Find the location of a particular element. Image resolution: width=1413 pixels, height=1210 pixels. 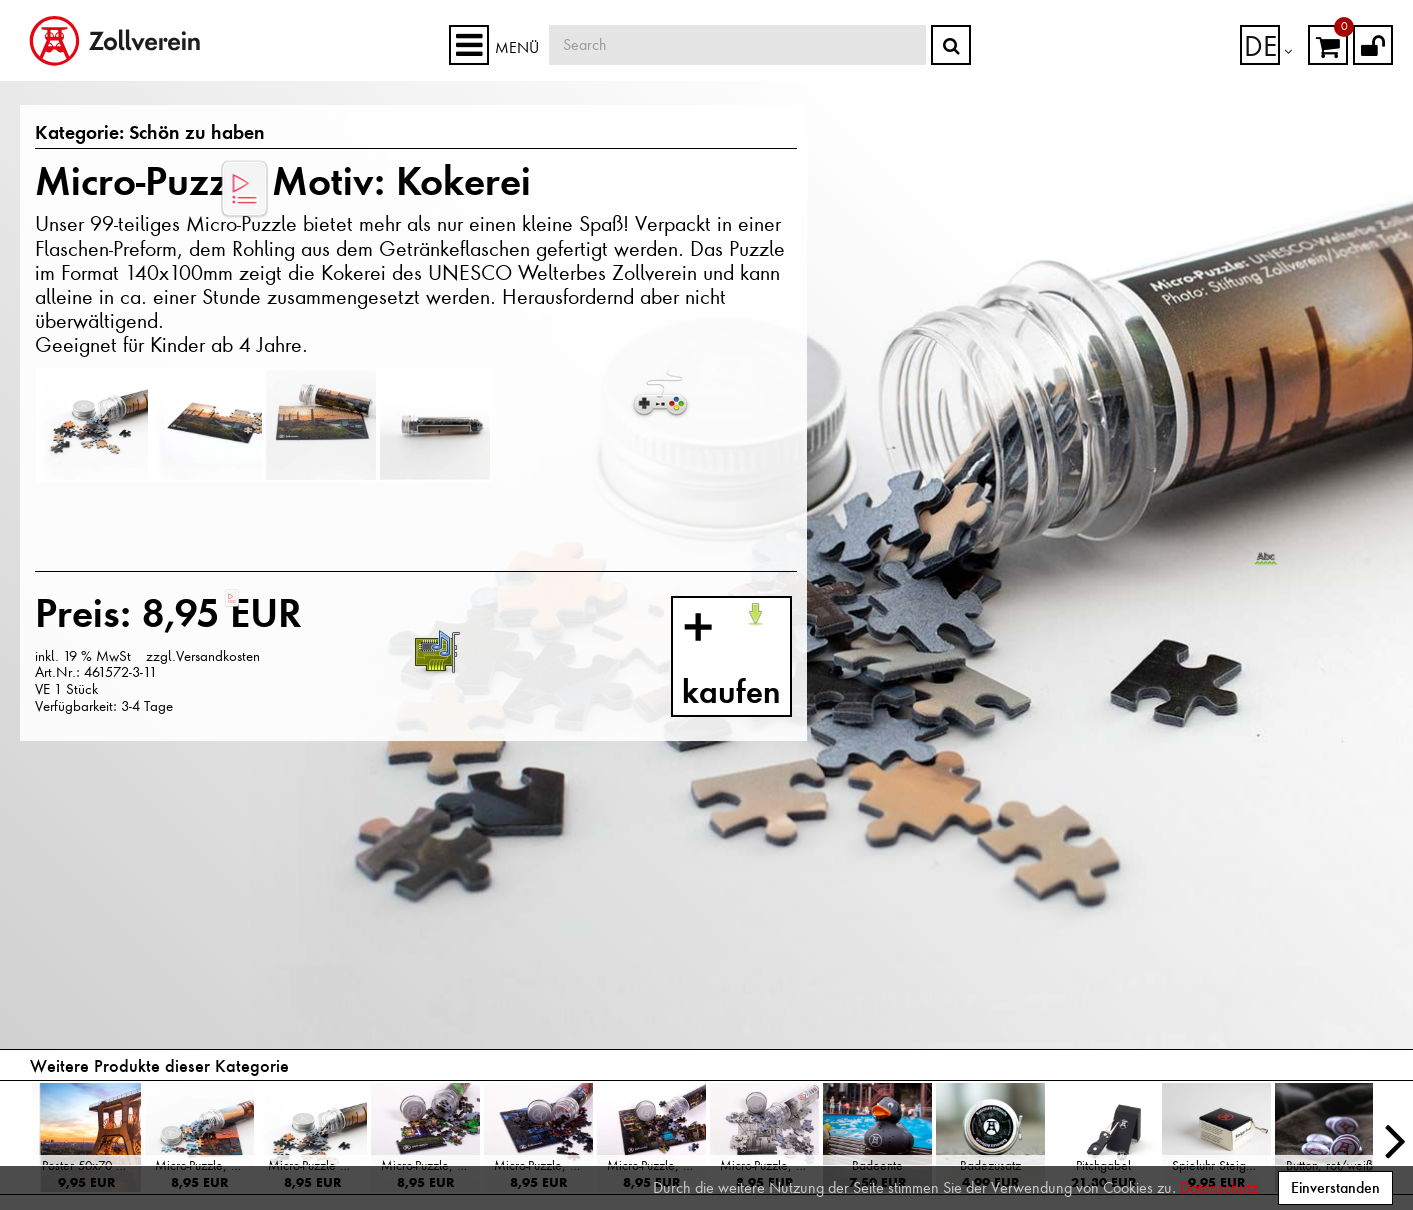

configure gaming controller settings is located at coordinates (660, 392).